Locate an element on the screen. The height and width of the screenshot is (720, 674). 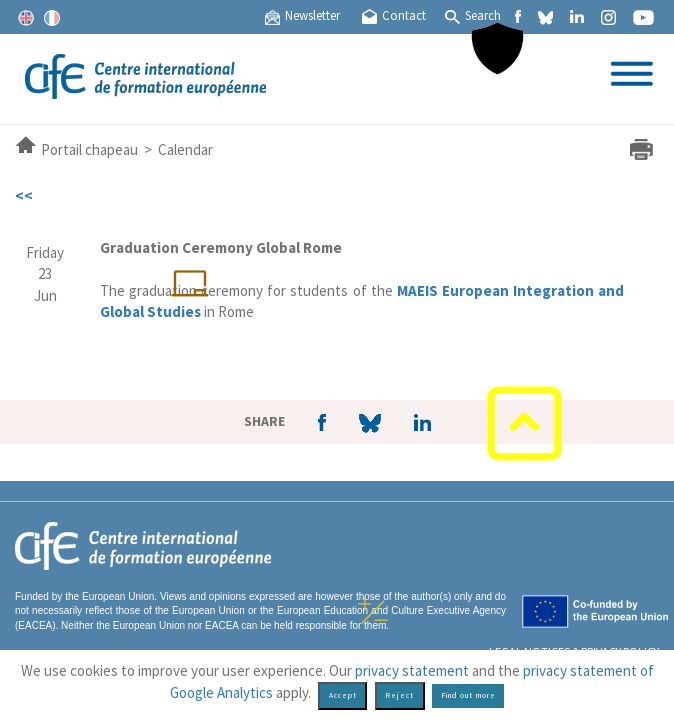
toggle between adding and subtracting values is located at coordinates (373, 612).